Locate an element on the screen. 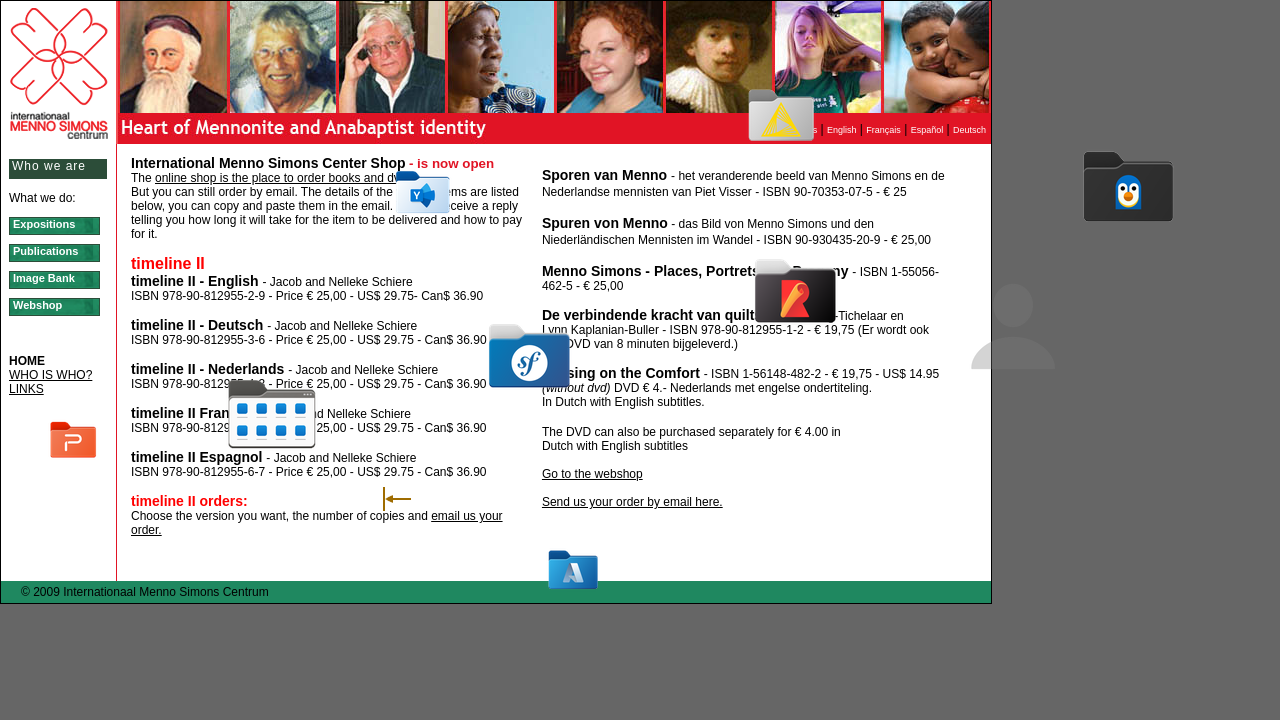 The width and height of the screenshot is (1280, 720). open rollup.js project folder is located at coordinates (795, 293).